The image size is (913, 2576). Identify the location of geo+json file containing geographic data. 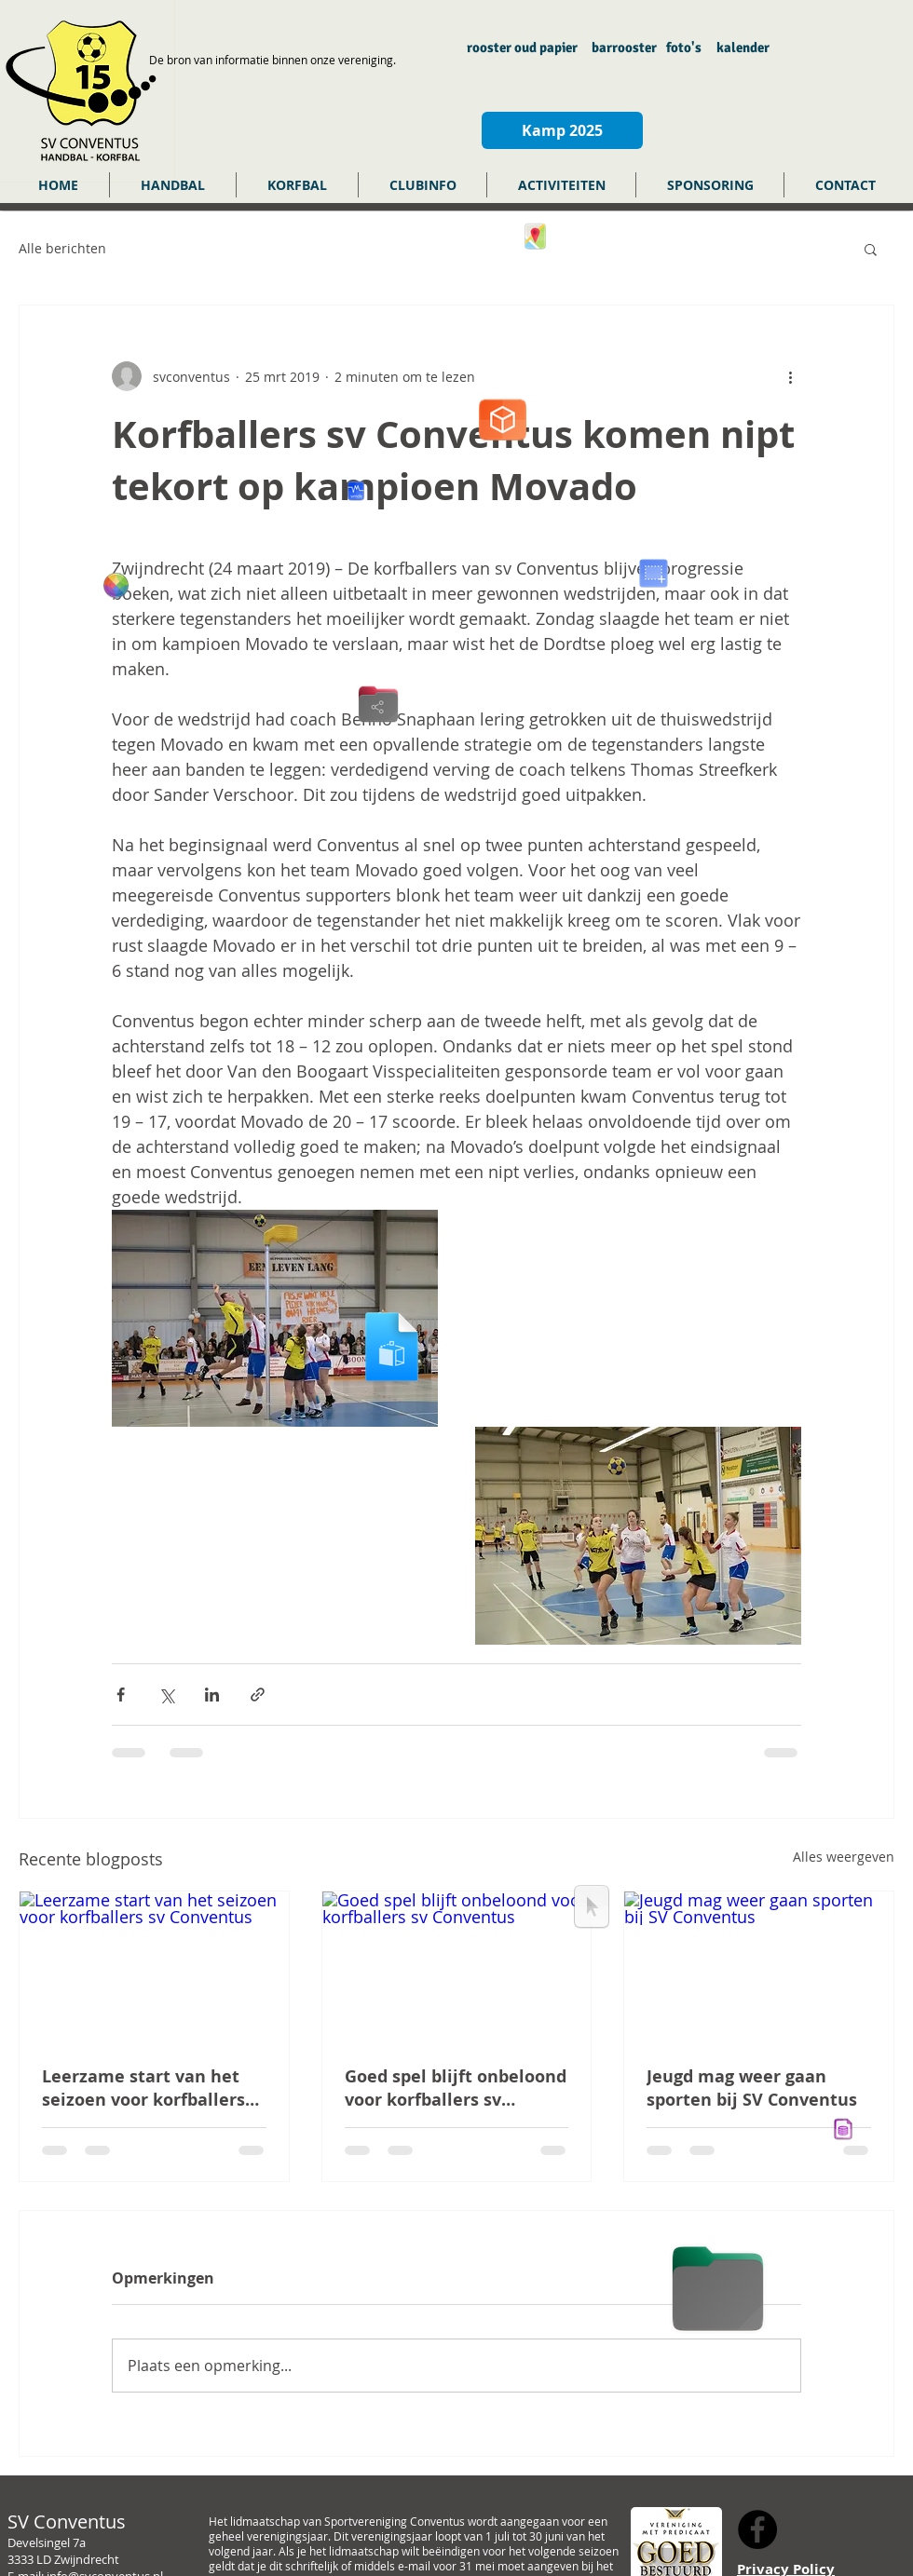
(535, 236).